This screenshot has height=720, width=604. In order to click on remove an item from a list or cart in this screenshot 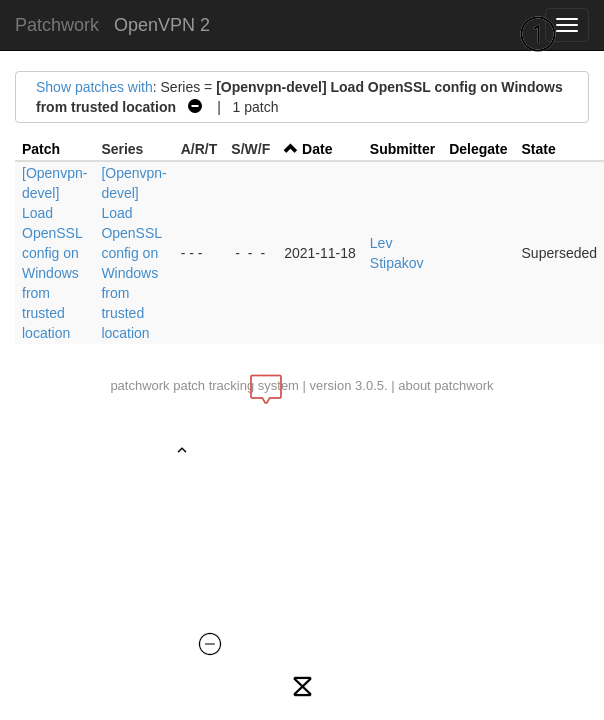, I will do `click(210, 644)`.